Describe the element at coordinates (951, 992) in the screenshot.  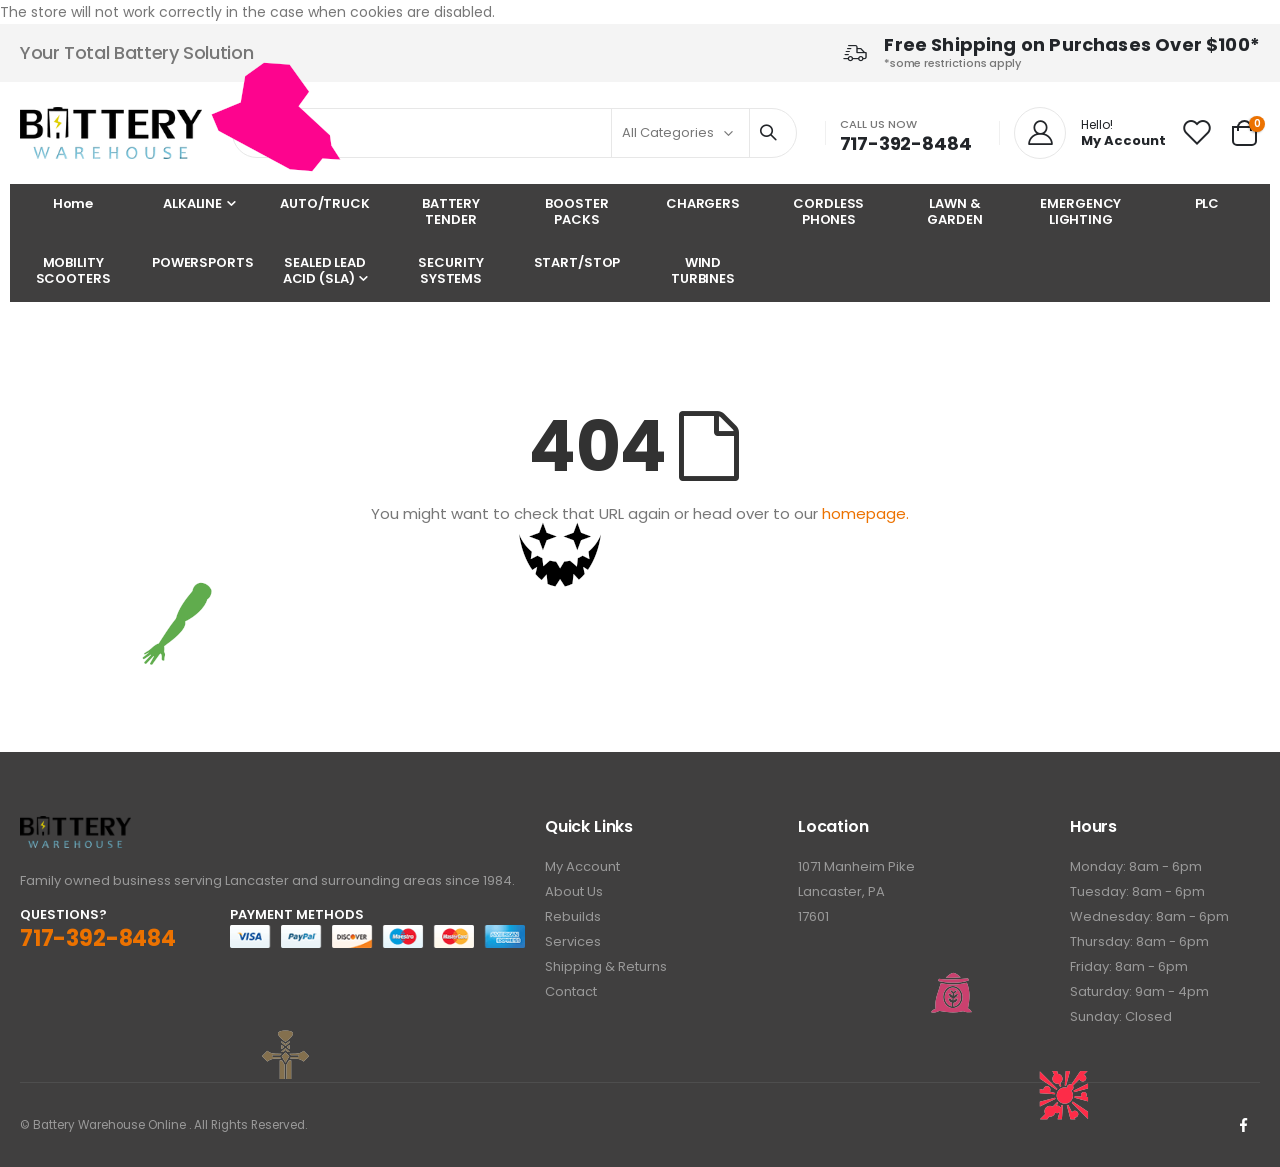
I see `flour ingredient in a cooking or recipe app` at that location.